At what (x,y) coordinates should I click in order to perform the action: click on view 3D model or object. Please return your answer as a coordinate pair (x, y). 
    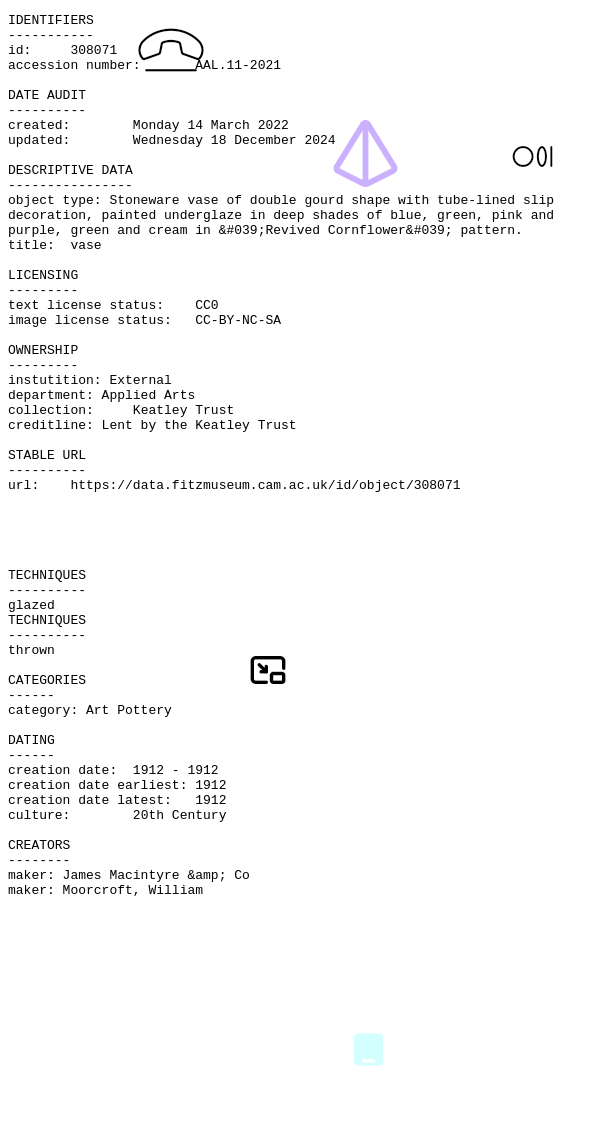
    Looking at the image, I should click on (365, 153).